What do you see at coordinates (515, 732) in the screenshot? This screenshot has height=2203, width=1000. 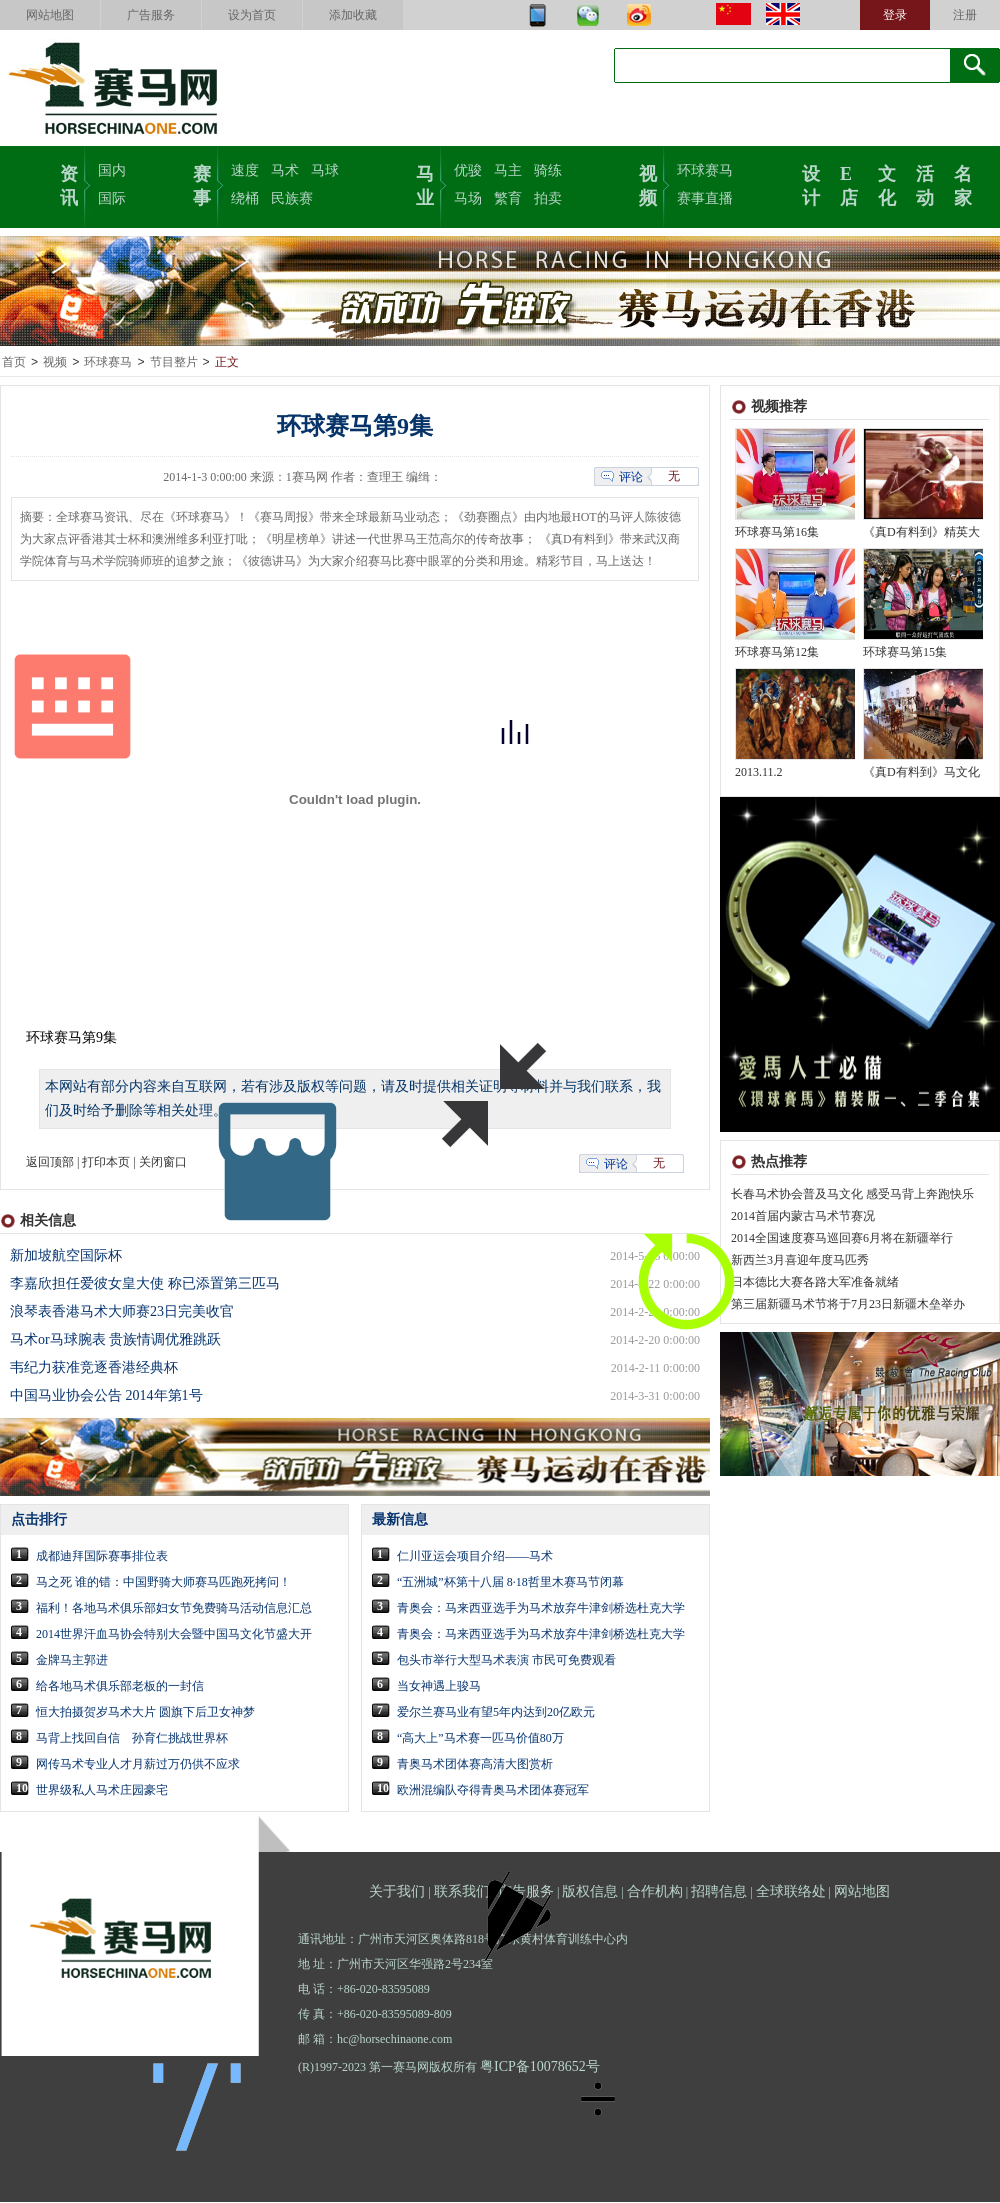 I see `audio equalizer or sound level visualization` at bounding box center [515, 732].